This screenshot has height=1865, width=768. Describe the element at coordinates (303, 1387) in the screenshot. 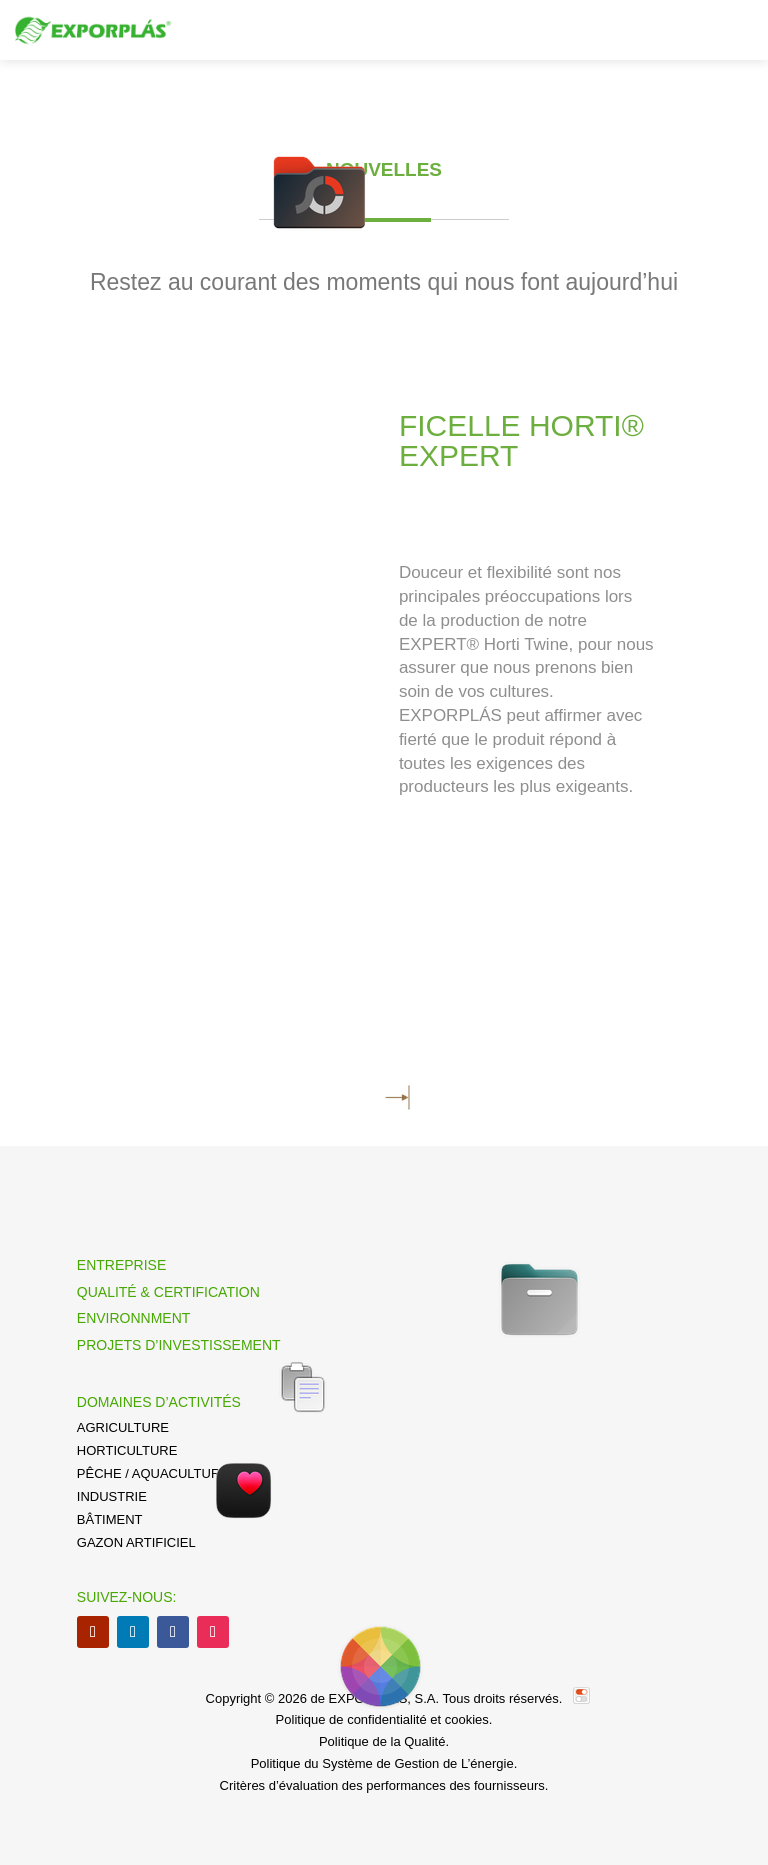

I see `paste copied content from clipboard` at that location.